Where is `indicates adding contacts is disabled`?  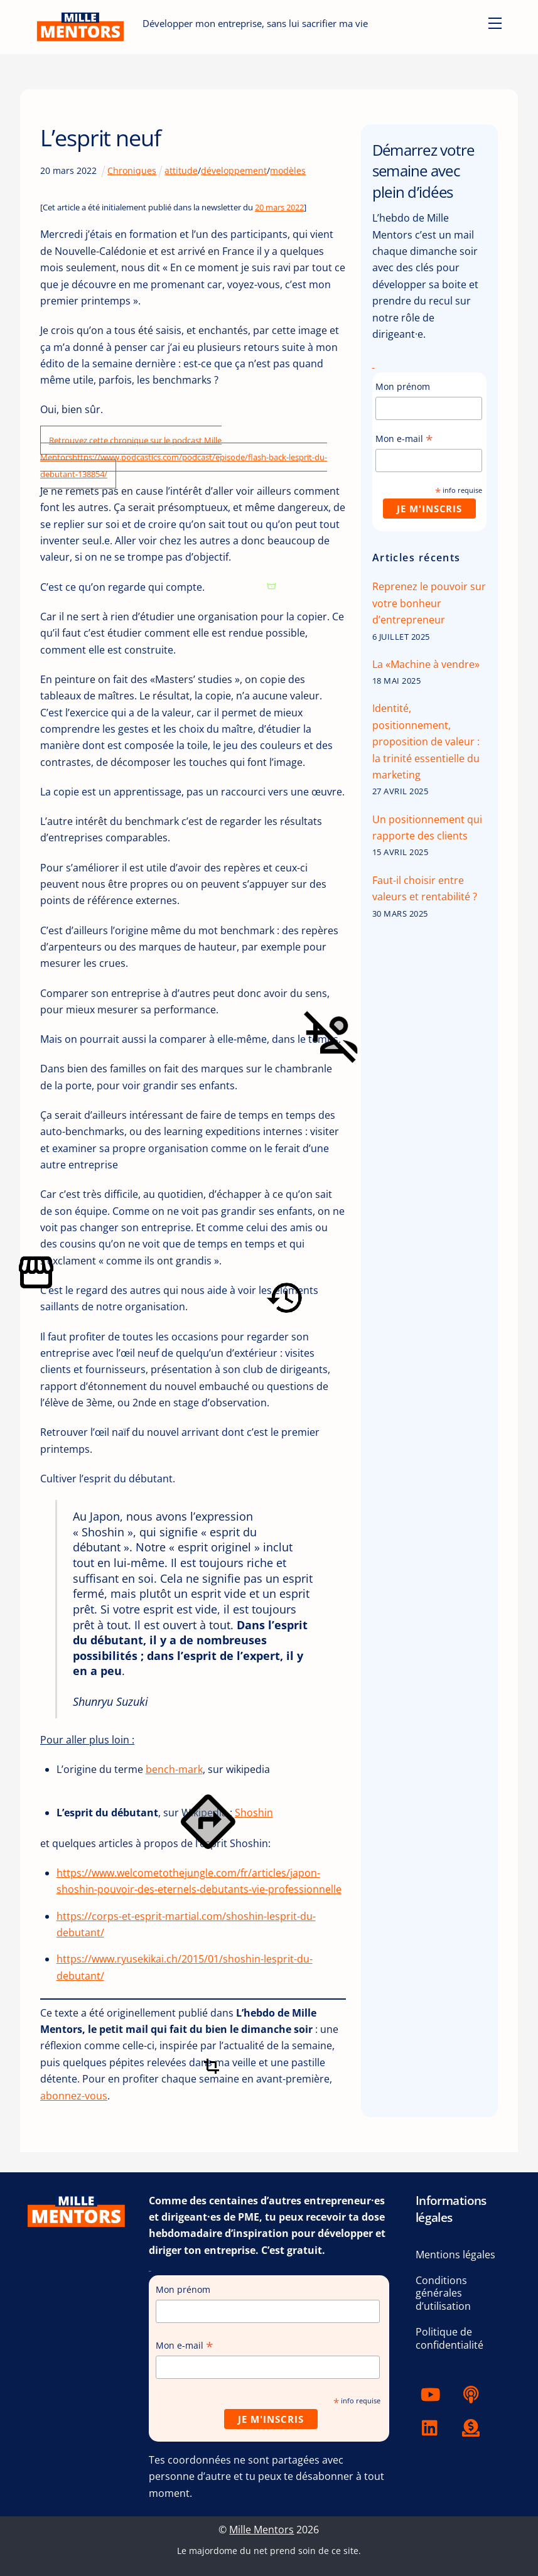
indicates adding contacts is disabled is located at coordinates (331, 1035).